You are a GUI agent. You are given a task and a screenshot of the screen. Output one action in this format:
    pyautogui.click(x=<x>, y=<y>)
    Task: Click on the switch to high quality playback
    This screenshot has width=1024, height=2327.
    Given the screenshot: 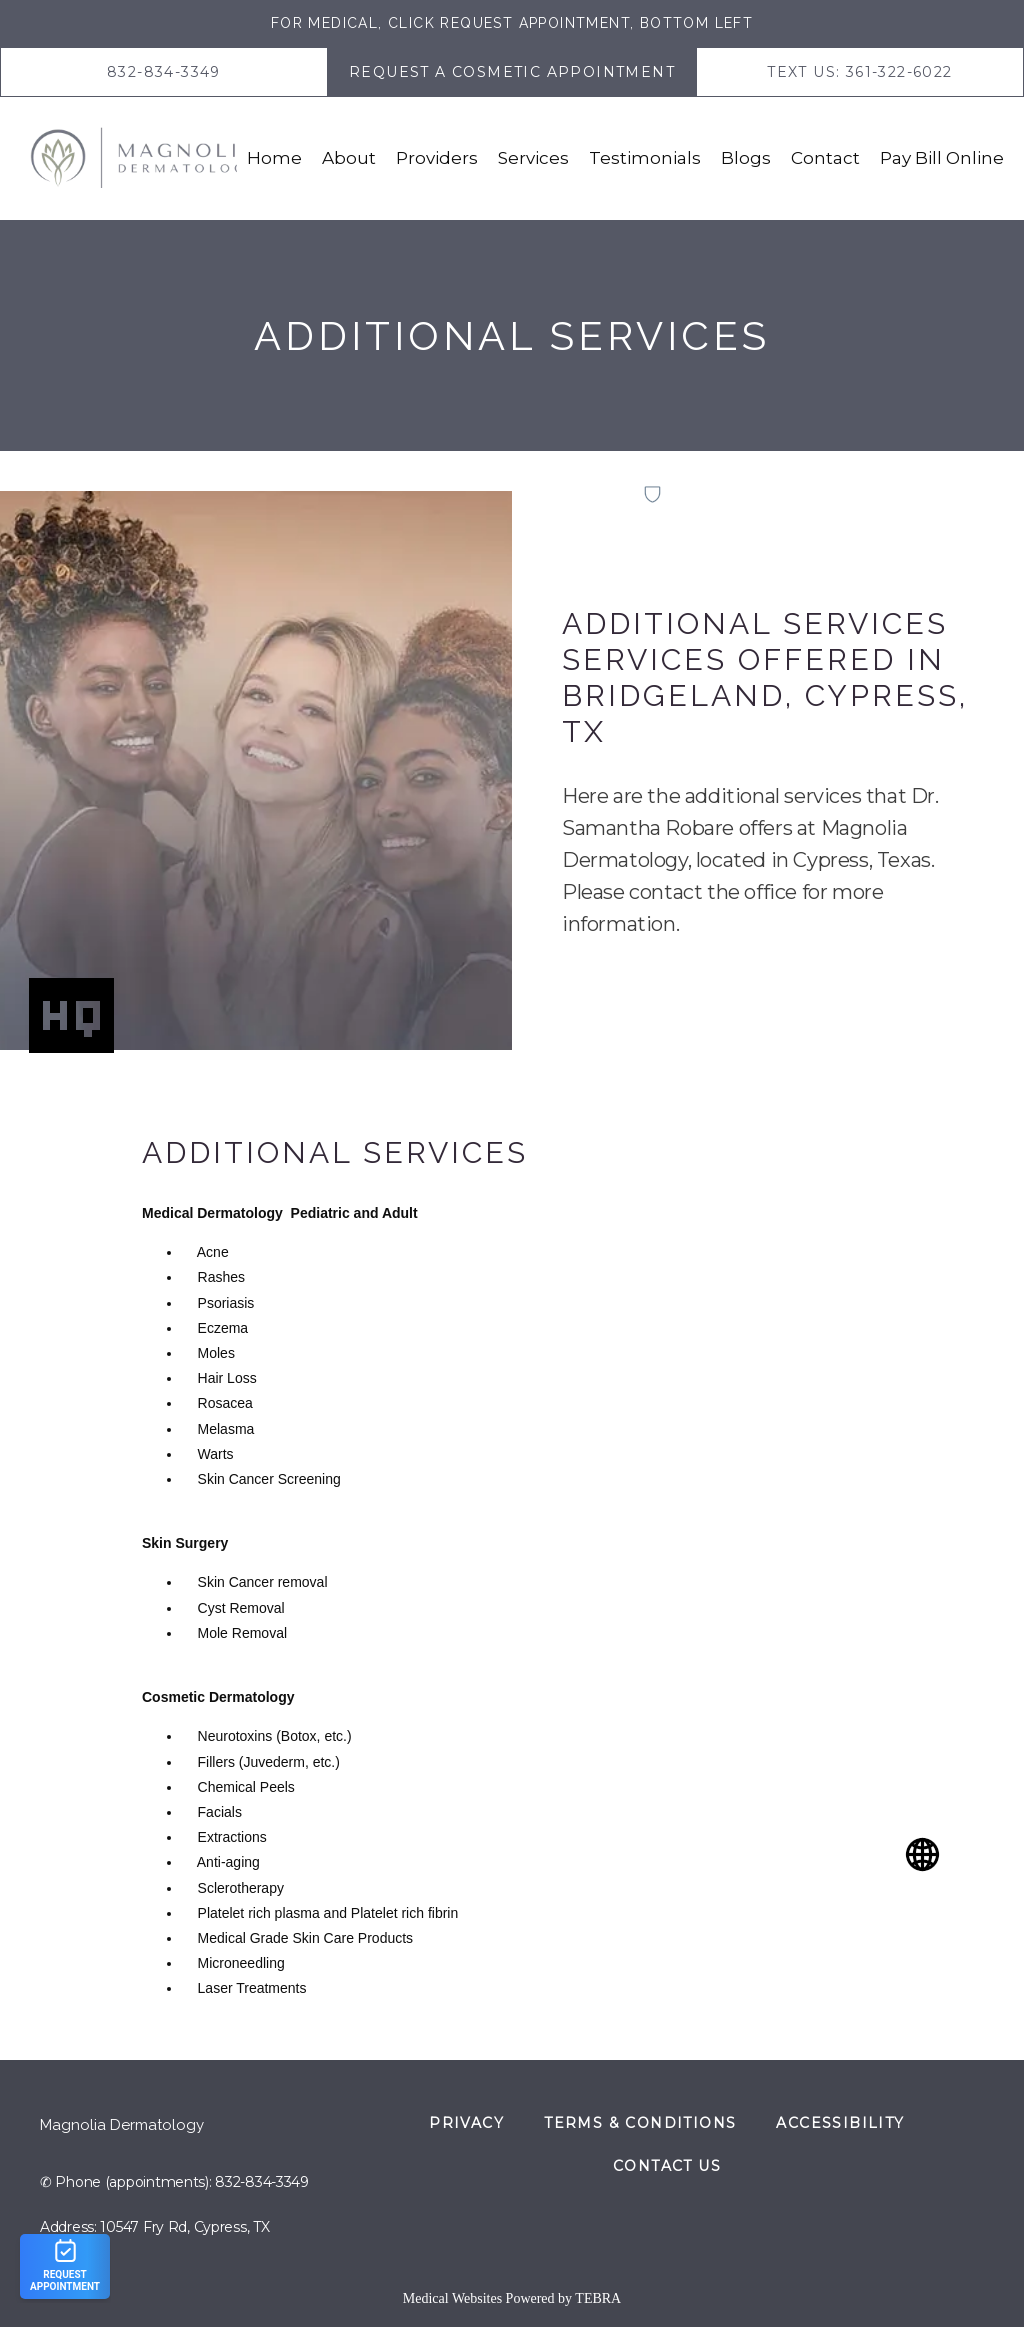 What is the action you would take?
    pyautogui.click(x=71, y=1015)
    